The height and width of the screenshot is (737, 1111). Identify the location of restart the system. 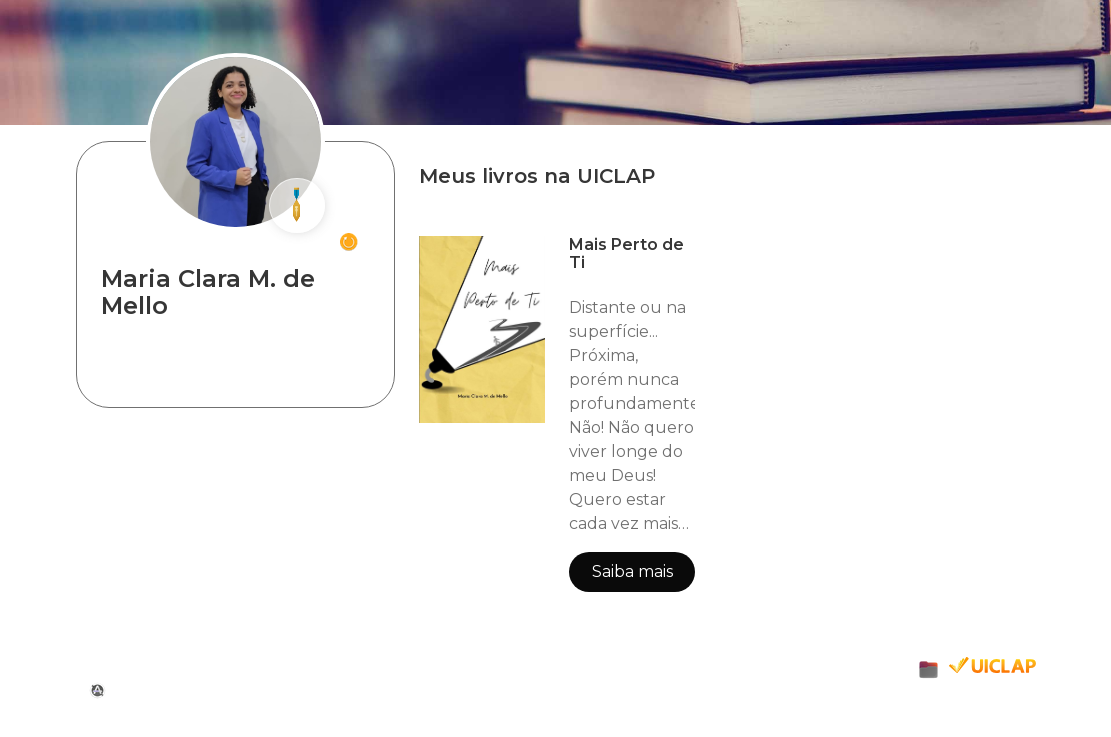
(349, 242).